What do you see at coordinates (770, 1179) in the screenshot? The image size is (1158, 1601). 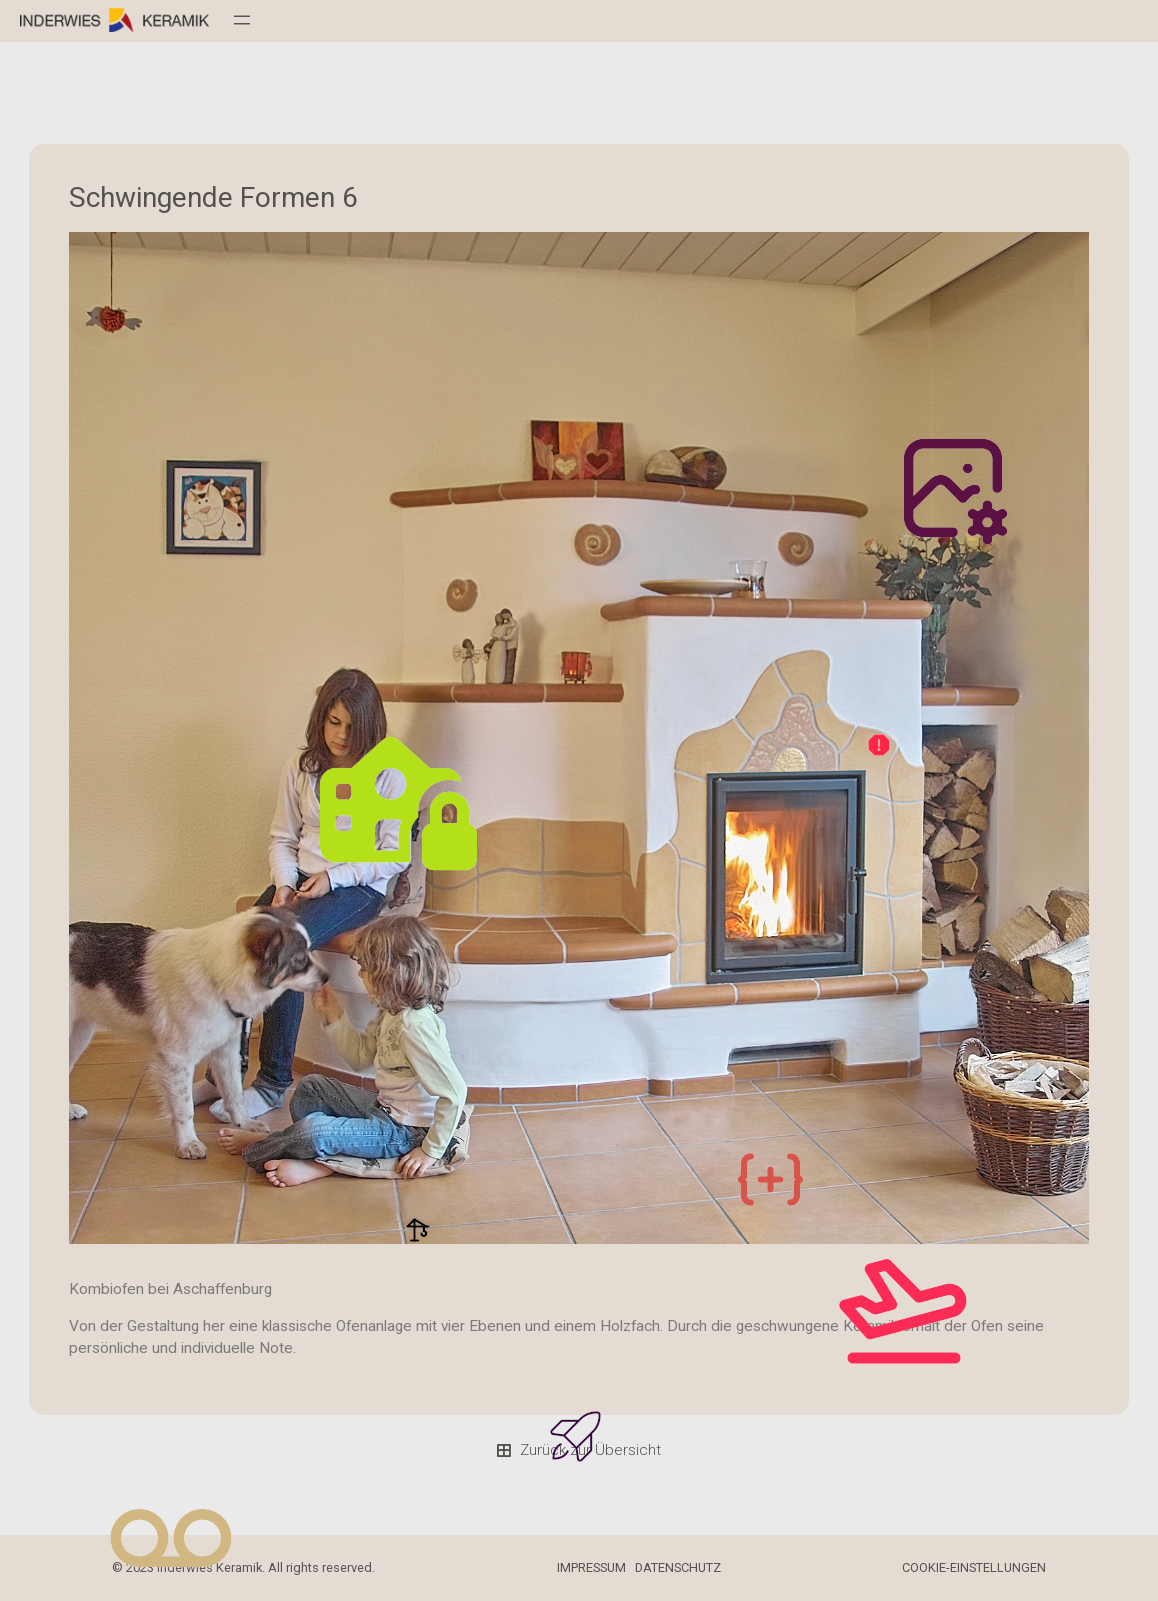 I see `add a new code snippet or block` at bounding box center [770, 1179].